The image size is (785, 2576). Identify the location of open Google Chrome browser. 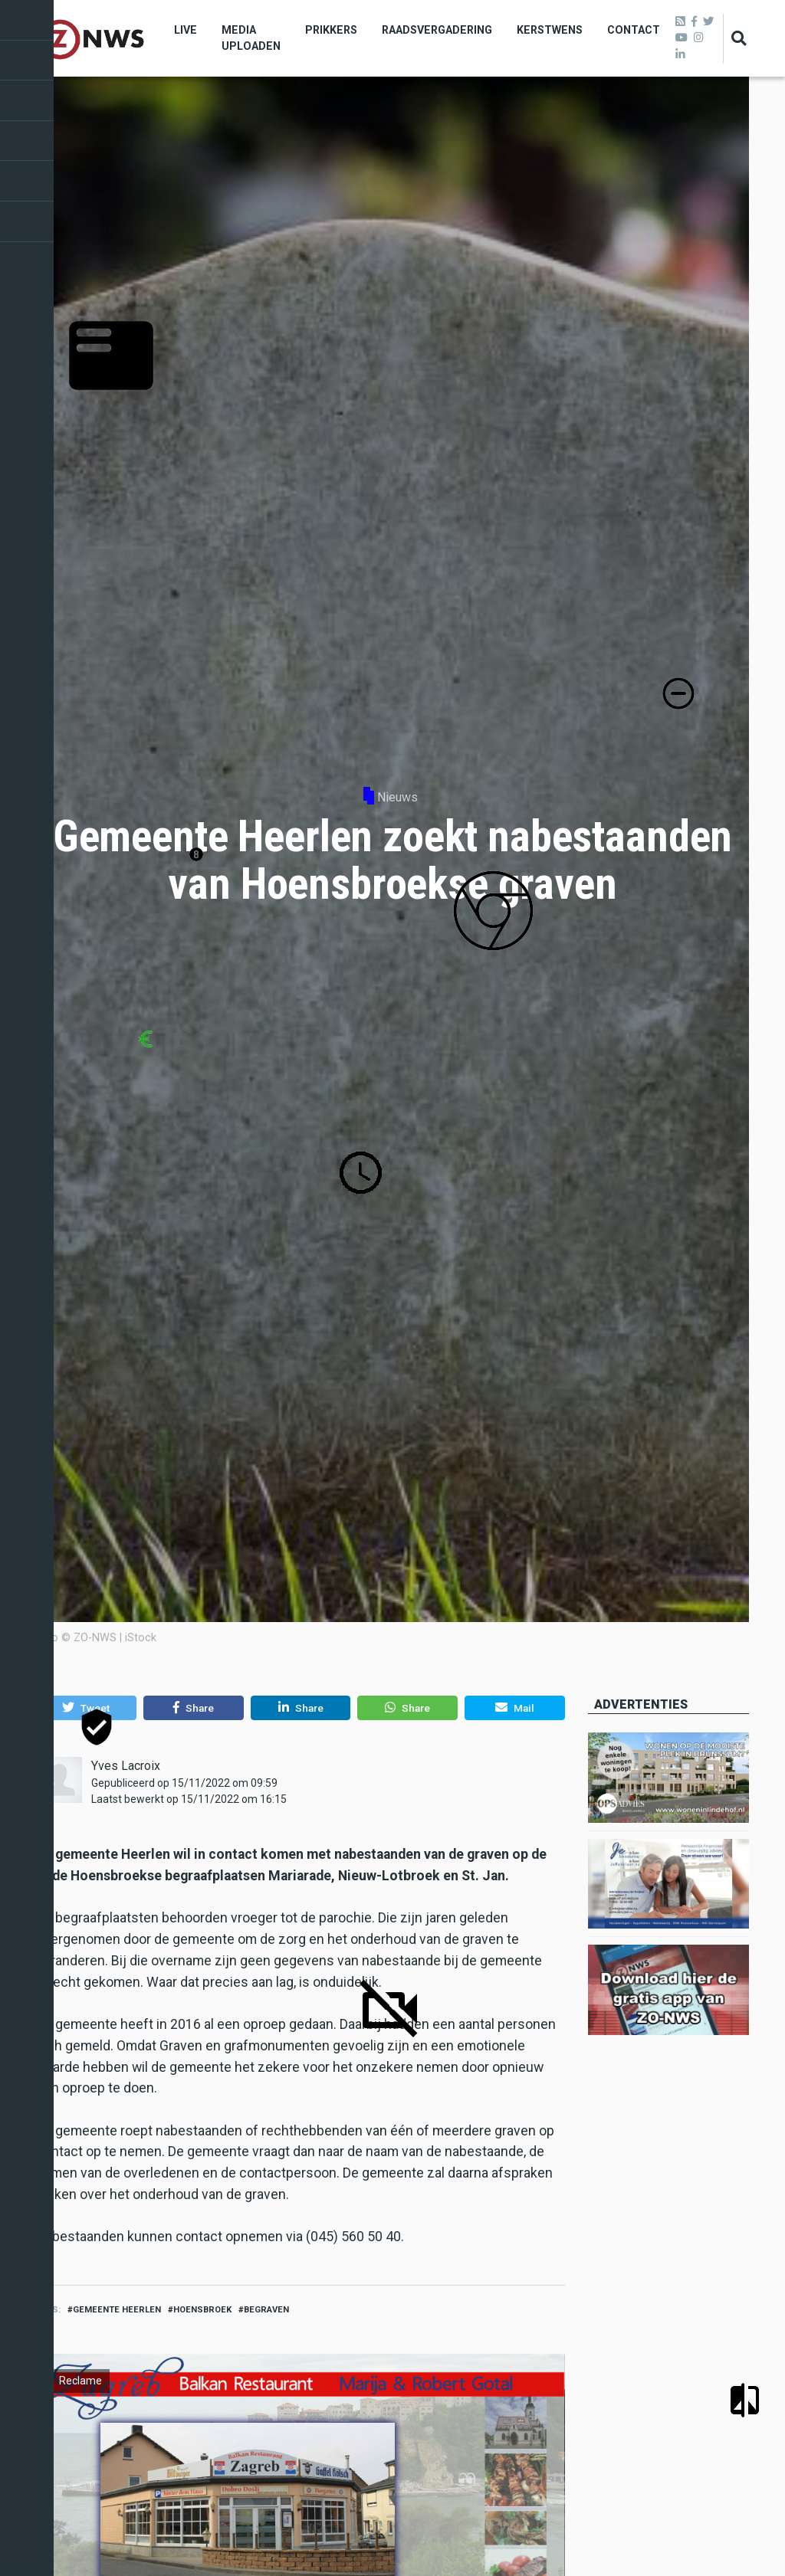
(493, 910).